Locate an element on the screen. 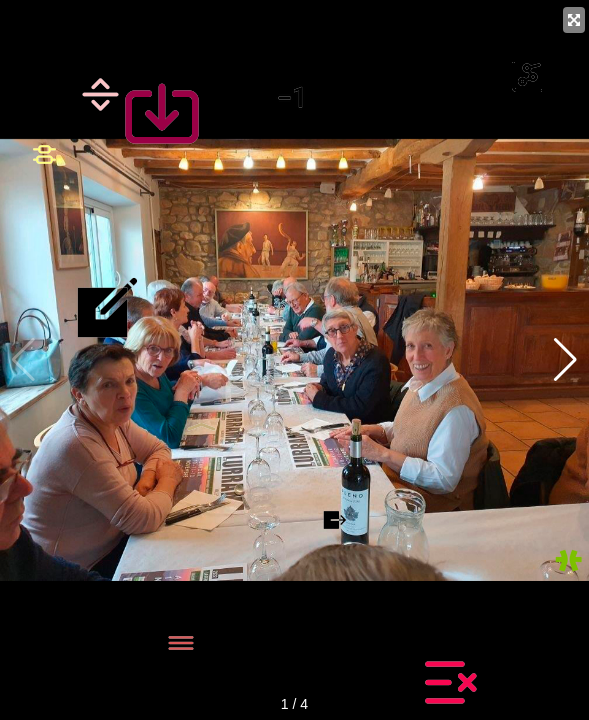 The height and width of the screenshot is (720, 589). distribute objects evenly with vertical center alignment is located at coordinates (44, 154).